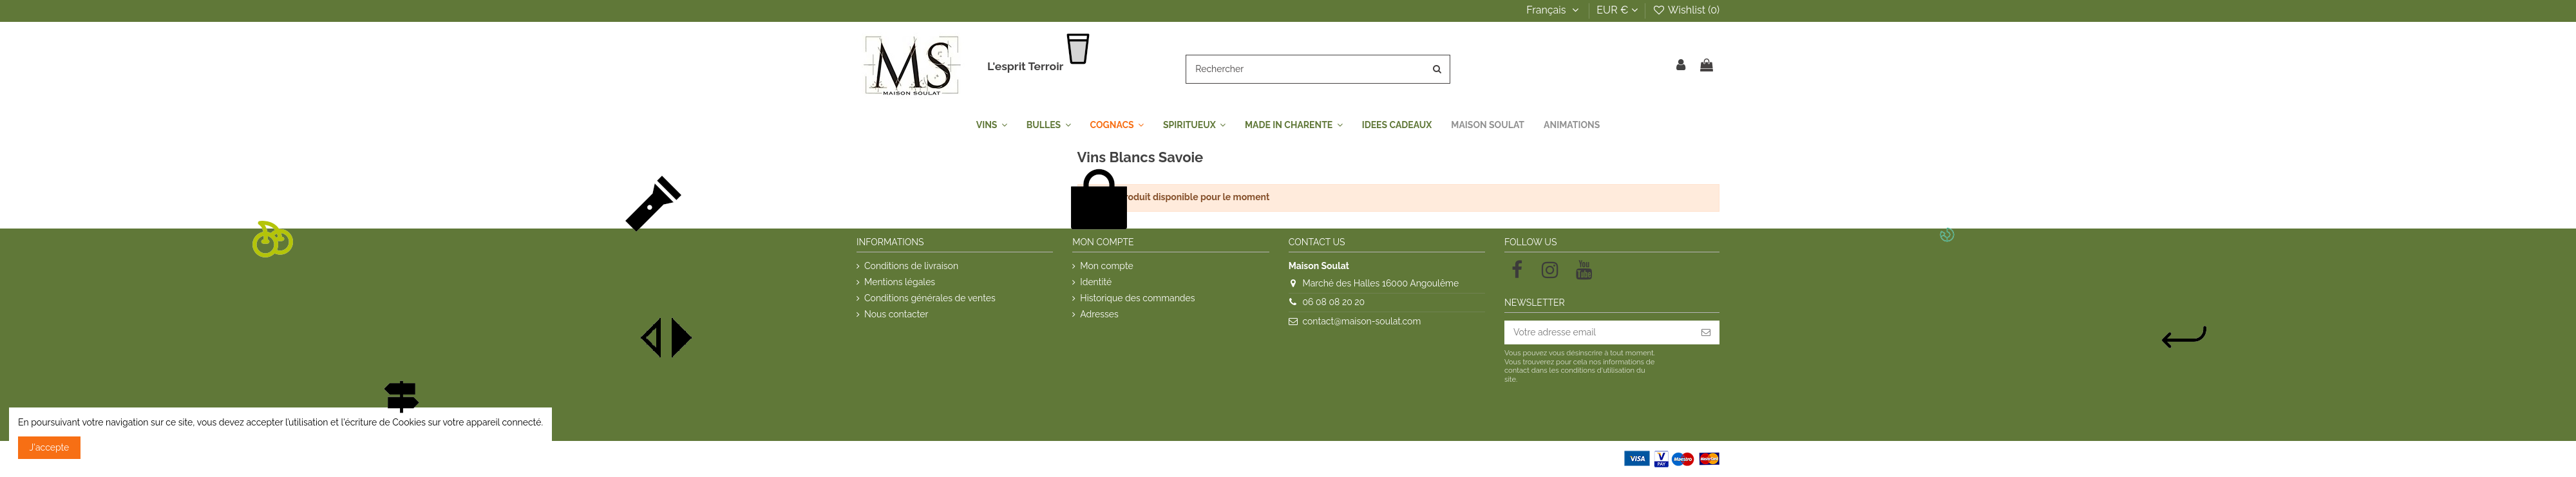  What do you see at coordinates (653, 203) in the screenshot?
I see `toggle flashlight on/off` at bounding box center [653, 203].